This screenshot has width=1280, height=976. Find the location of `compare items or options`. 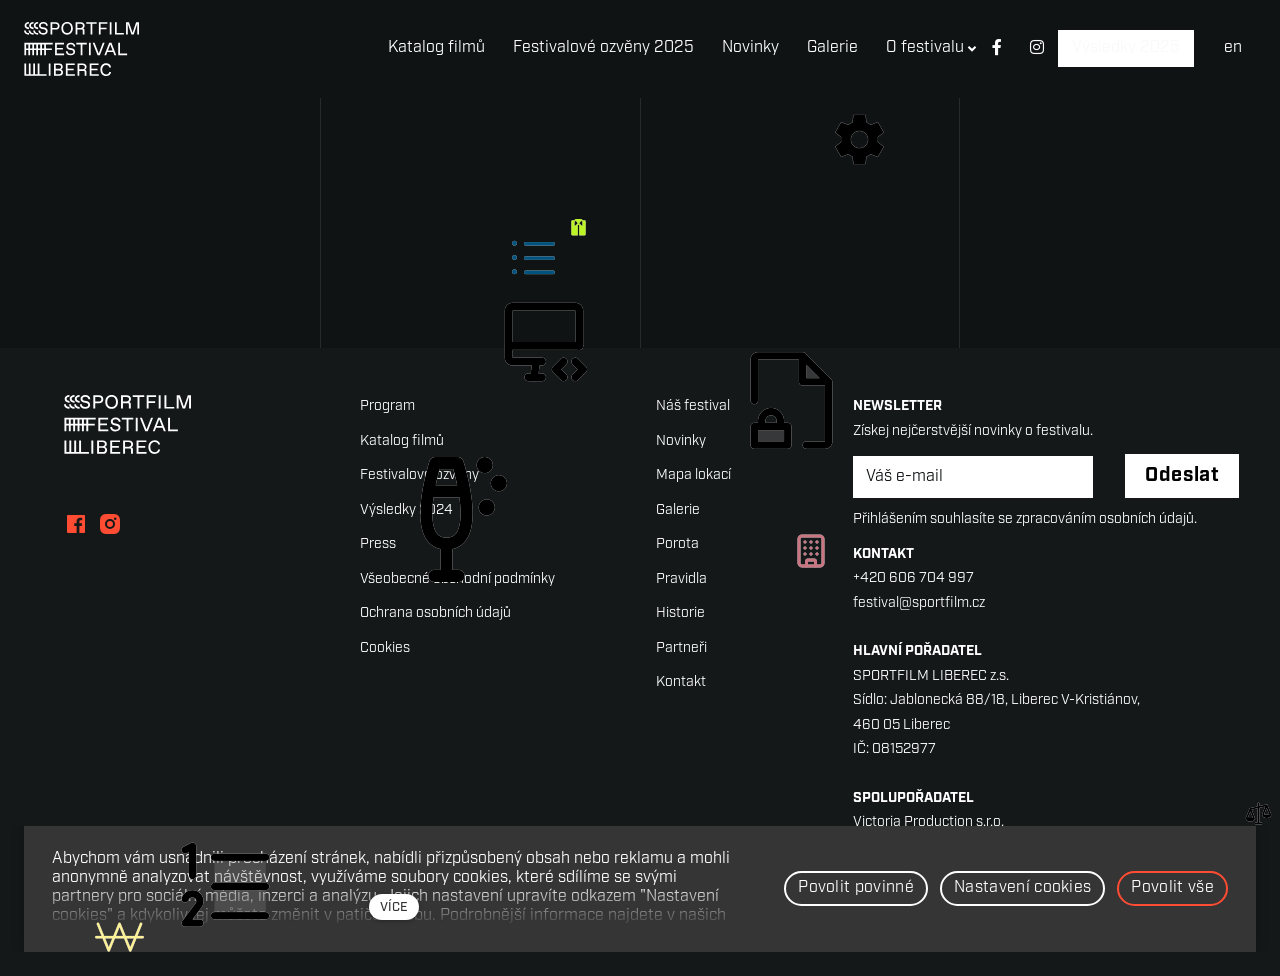

compare items or options is located at coordinates (1258, 813).